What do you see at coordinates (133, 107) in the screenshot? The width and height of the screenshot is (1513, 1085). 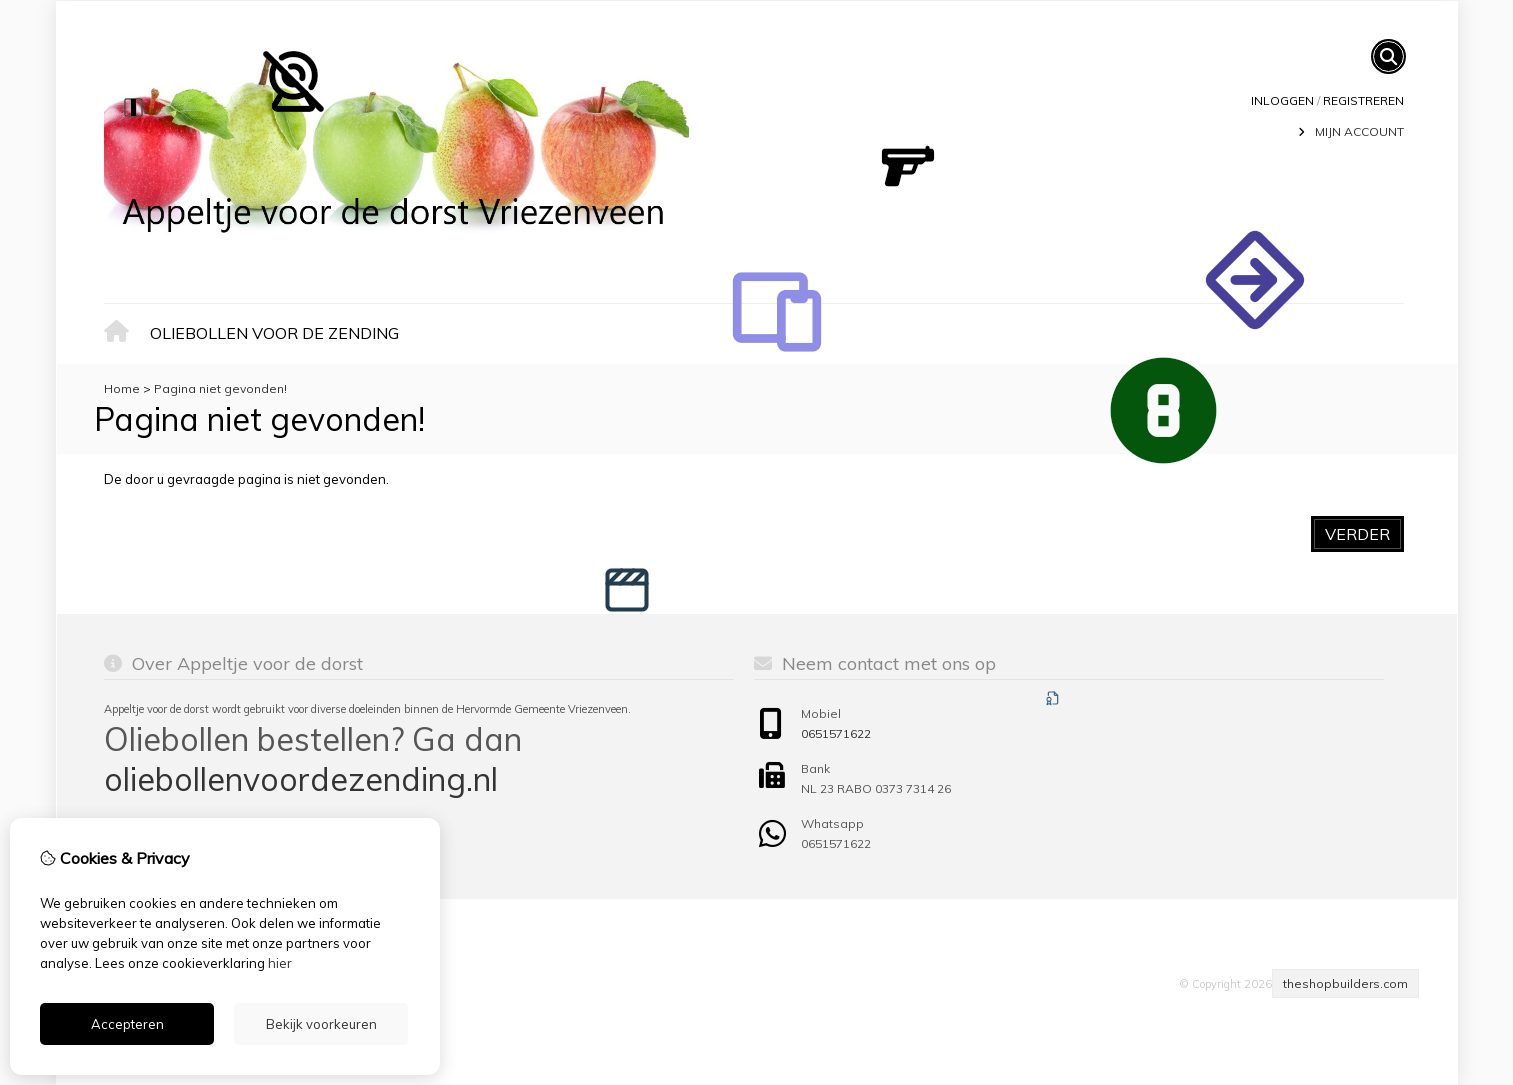 I see `switch to centered layout view` at bounding box center [133, 107].